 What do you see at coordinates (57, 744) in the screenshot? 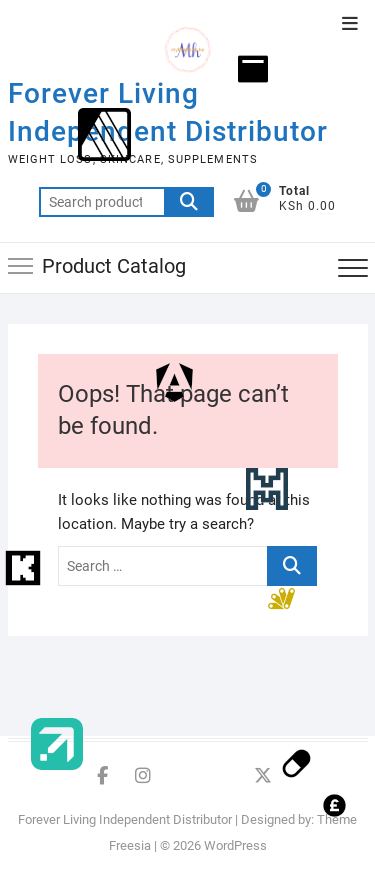
I see `open the Expedia travel booking app` at bounding box center [57, 744].